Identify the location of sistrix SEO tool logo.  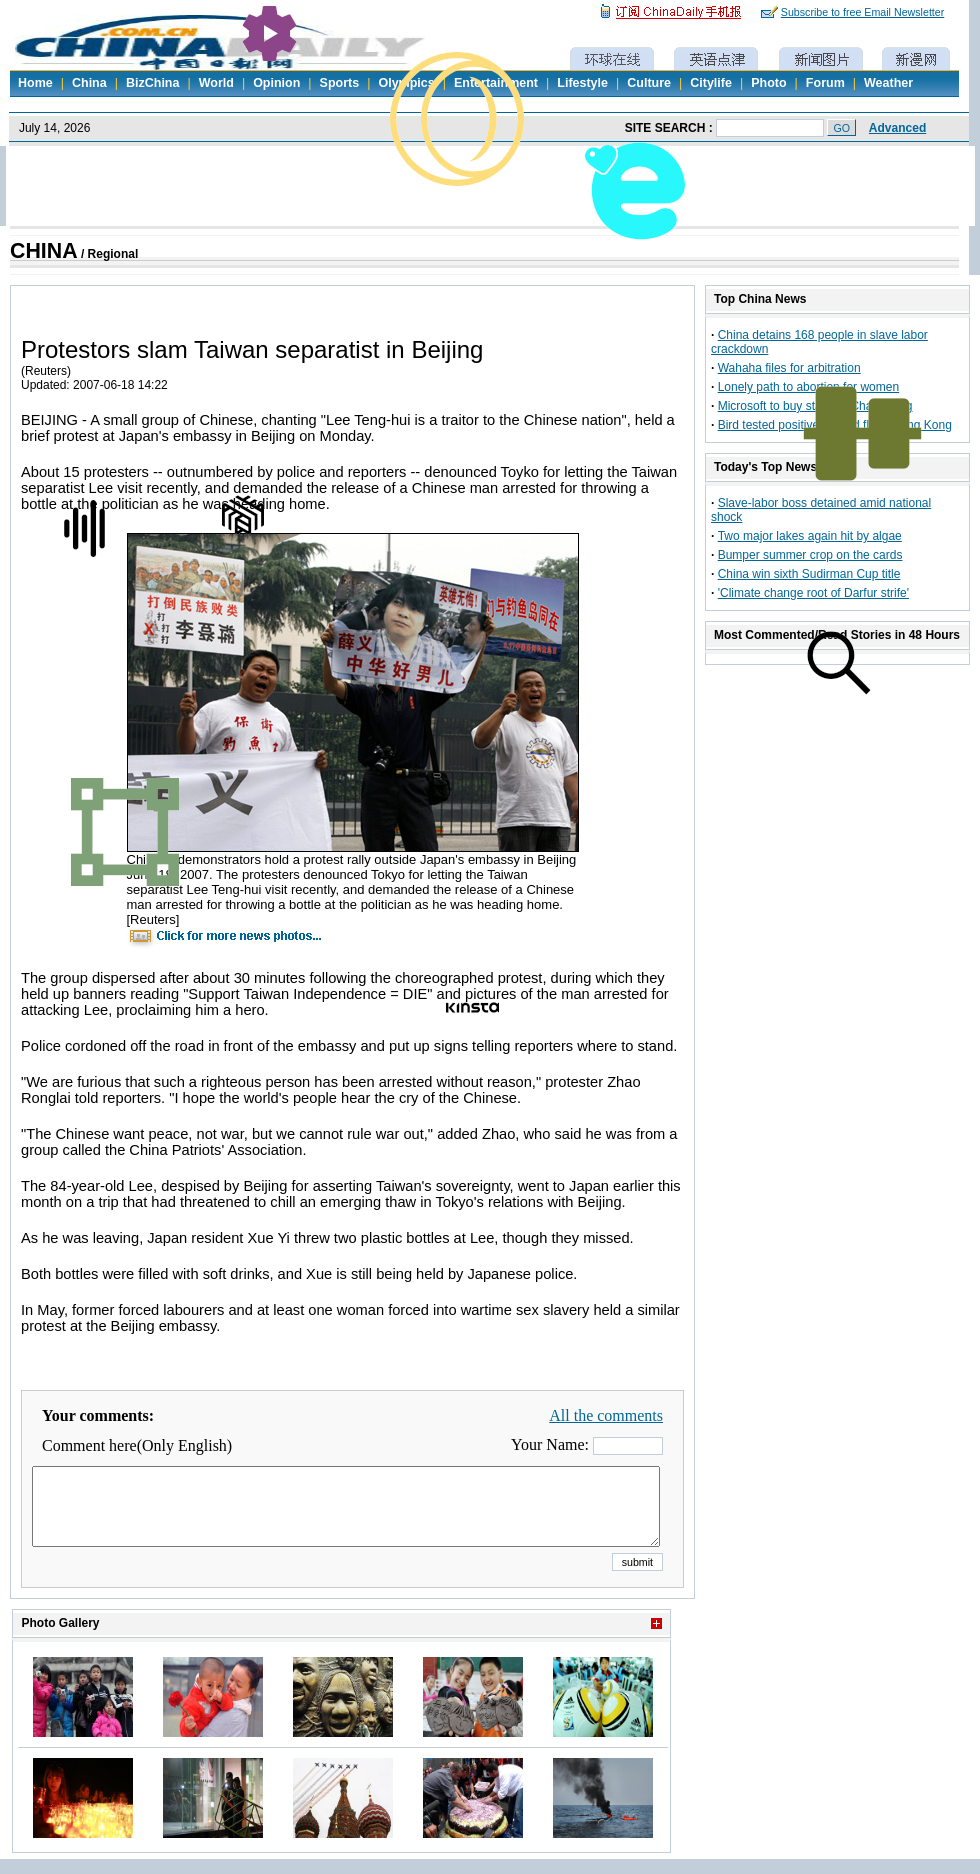
(839, 663).